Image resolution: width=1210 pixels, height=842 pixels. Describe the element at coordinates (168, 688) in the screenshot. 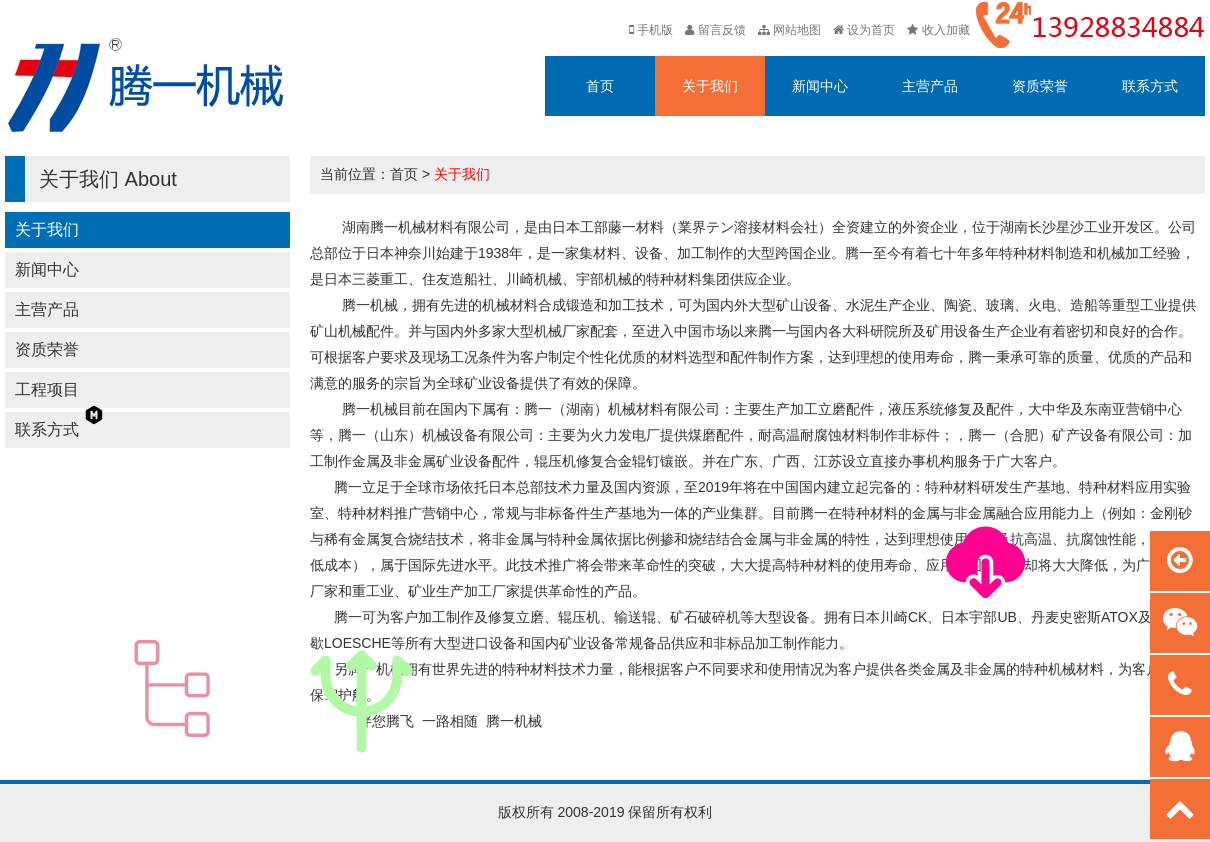

I see `view hierarchical folder structure` at that location.